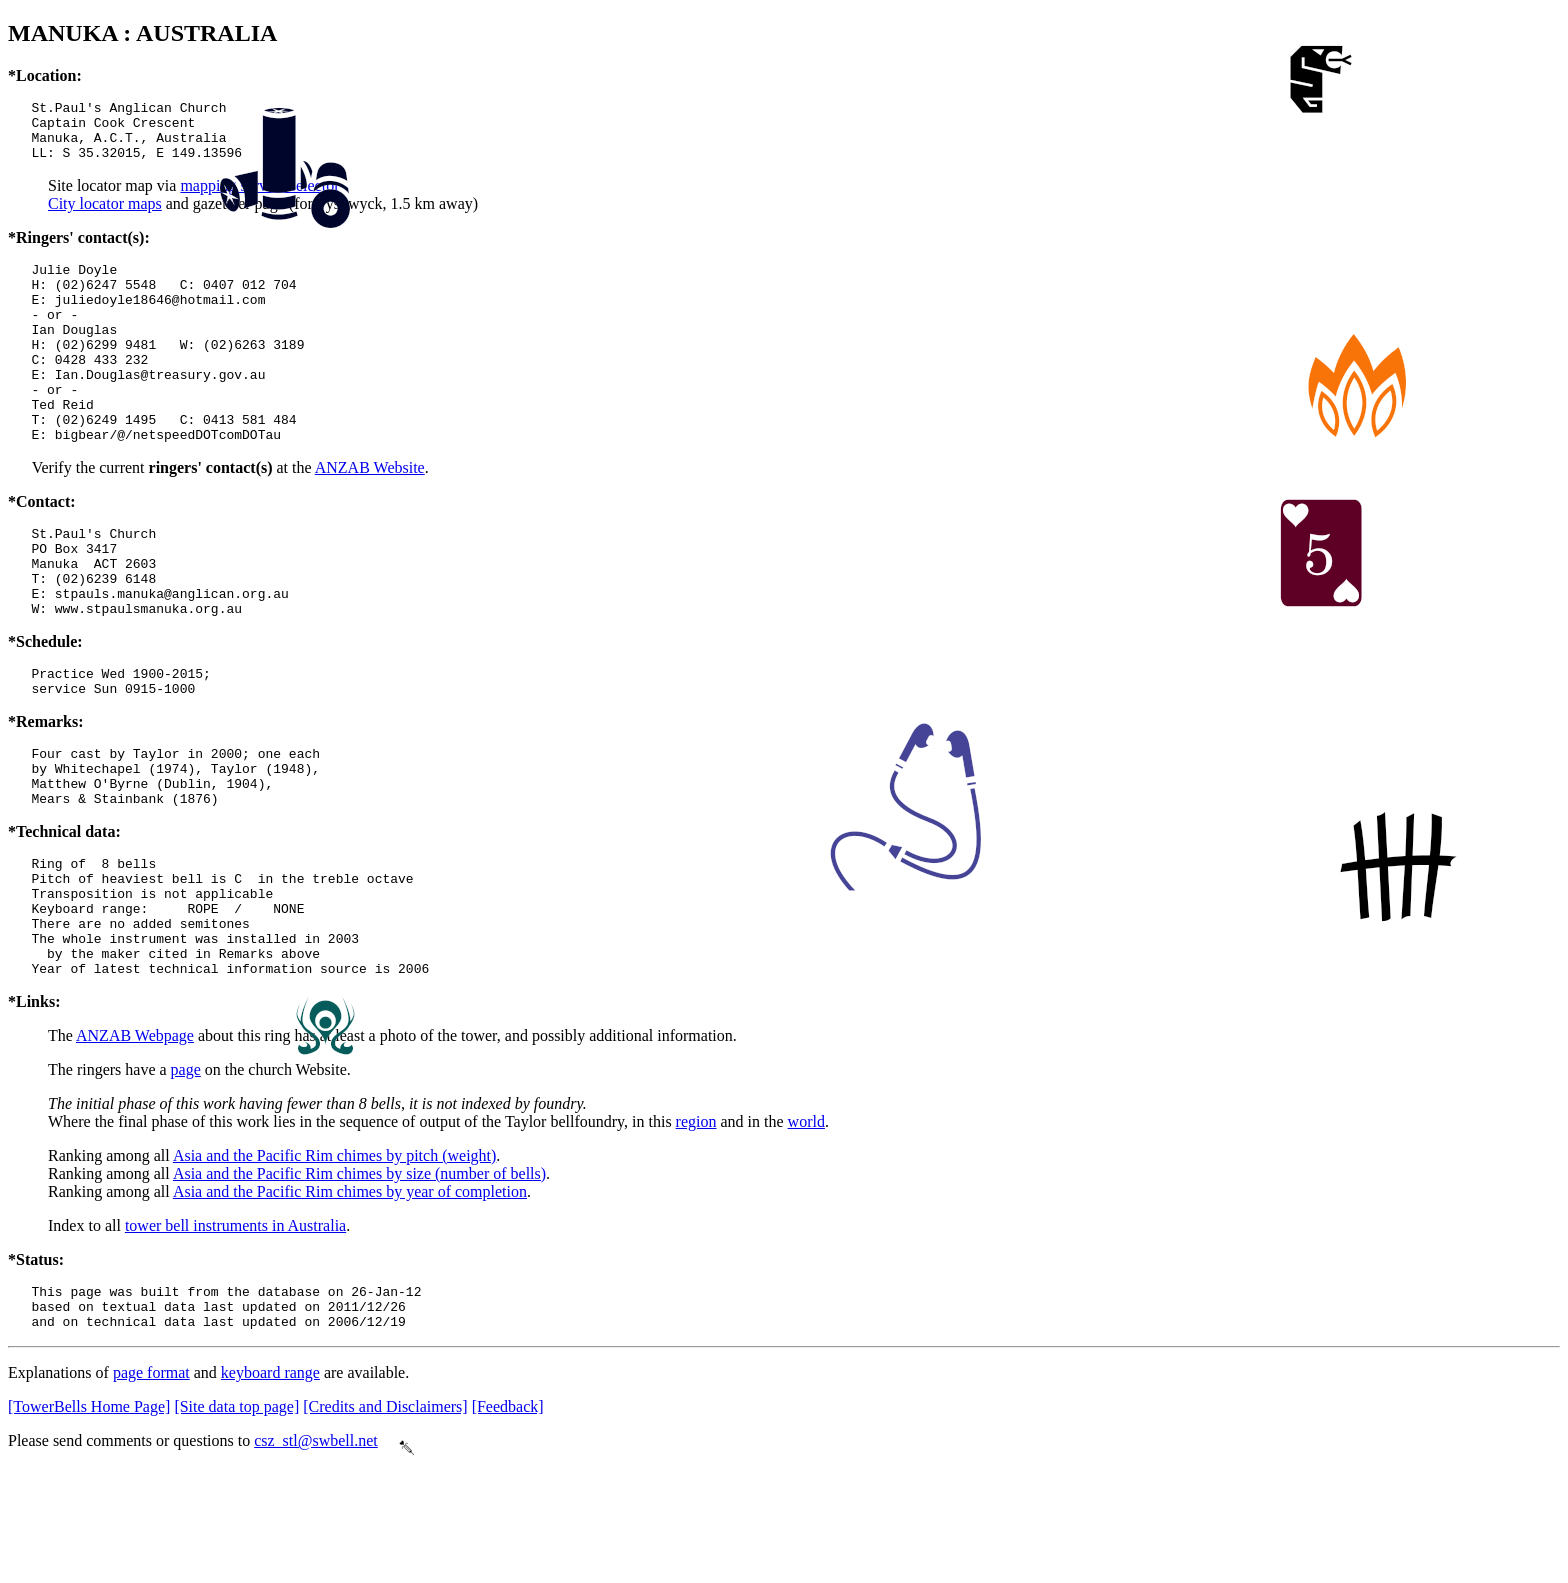  I want to click on indicates a count of five items or points, so click(1398, 866).